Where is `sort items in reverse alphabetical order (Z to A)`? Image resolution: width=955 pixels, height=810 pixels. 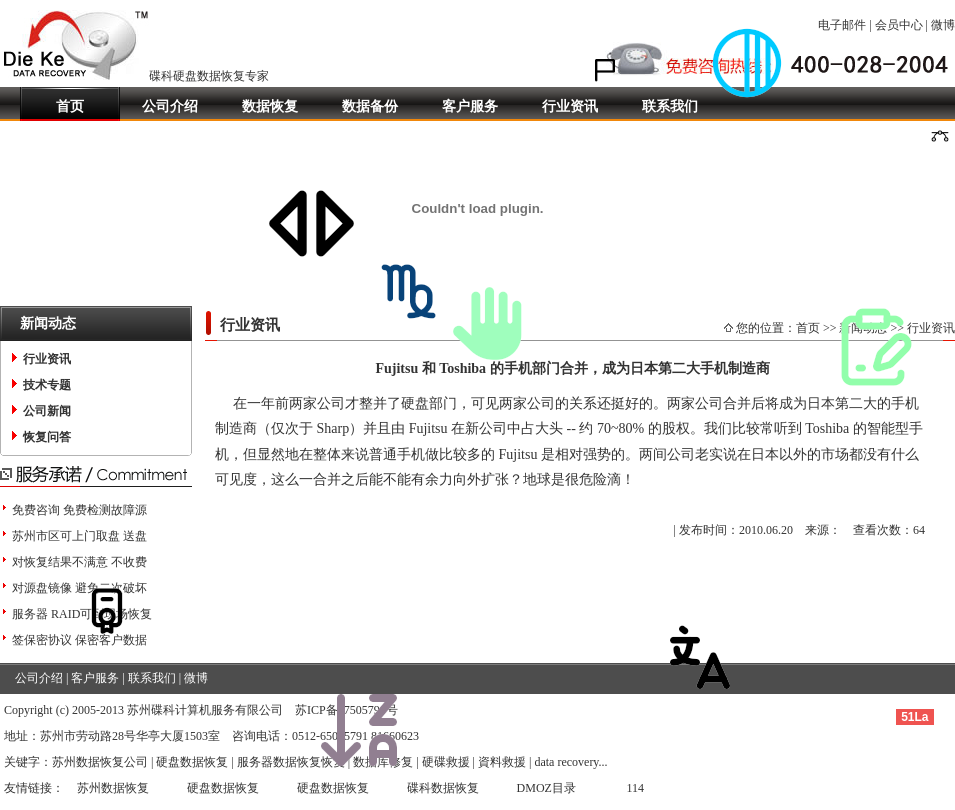 sort items in reverse alphabetical order (Z to A) is located at coordinates (361, 730).